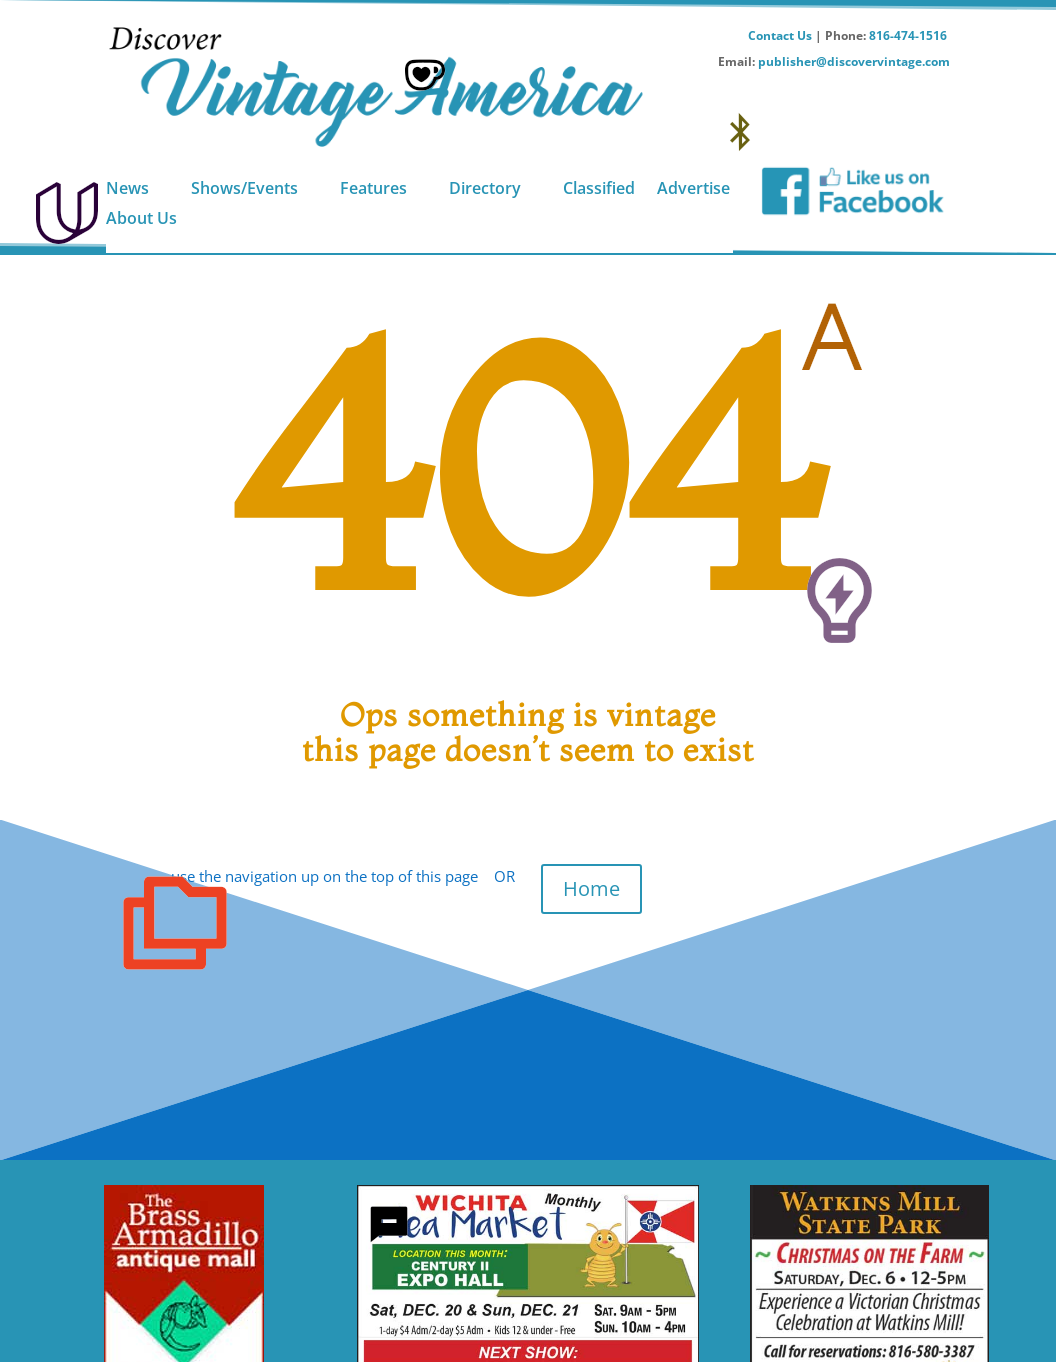 The width and height of the screenshot is (1056, 1362). Describe the element at coordinates (839, 598) in the screenshot. I see `indicates a new idea or inspiration` at that location.